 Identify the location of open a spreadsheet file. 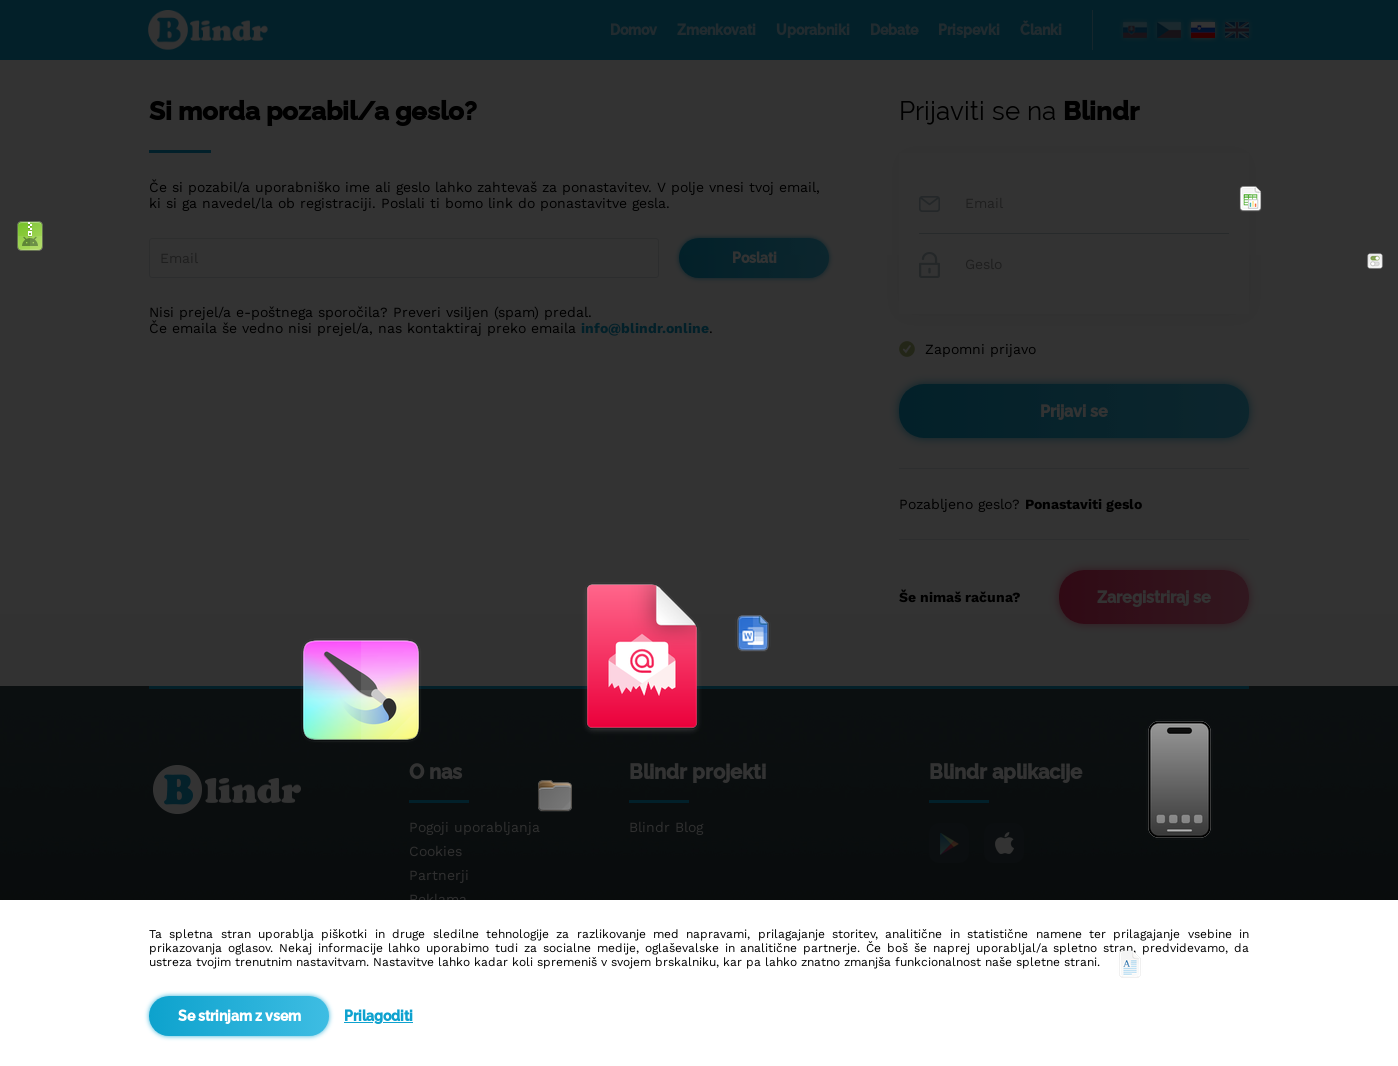
(1250, 198).